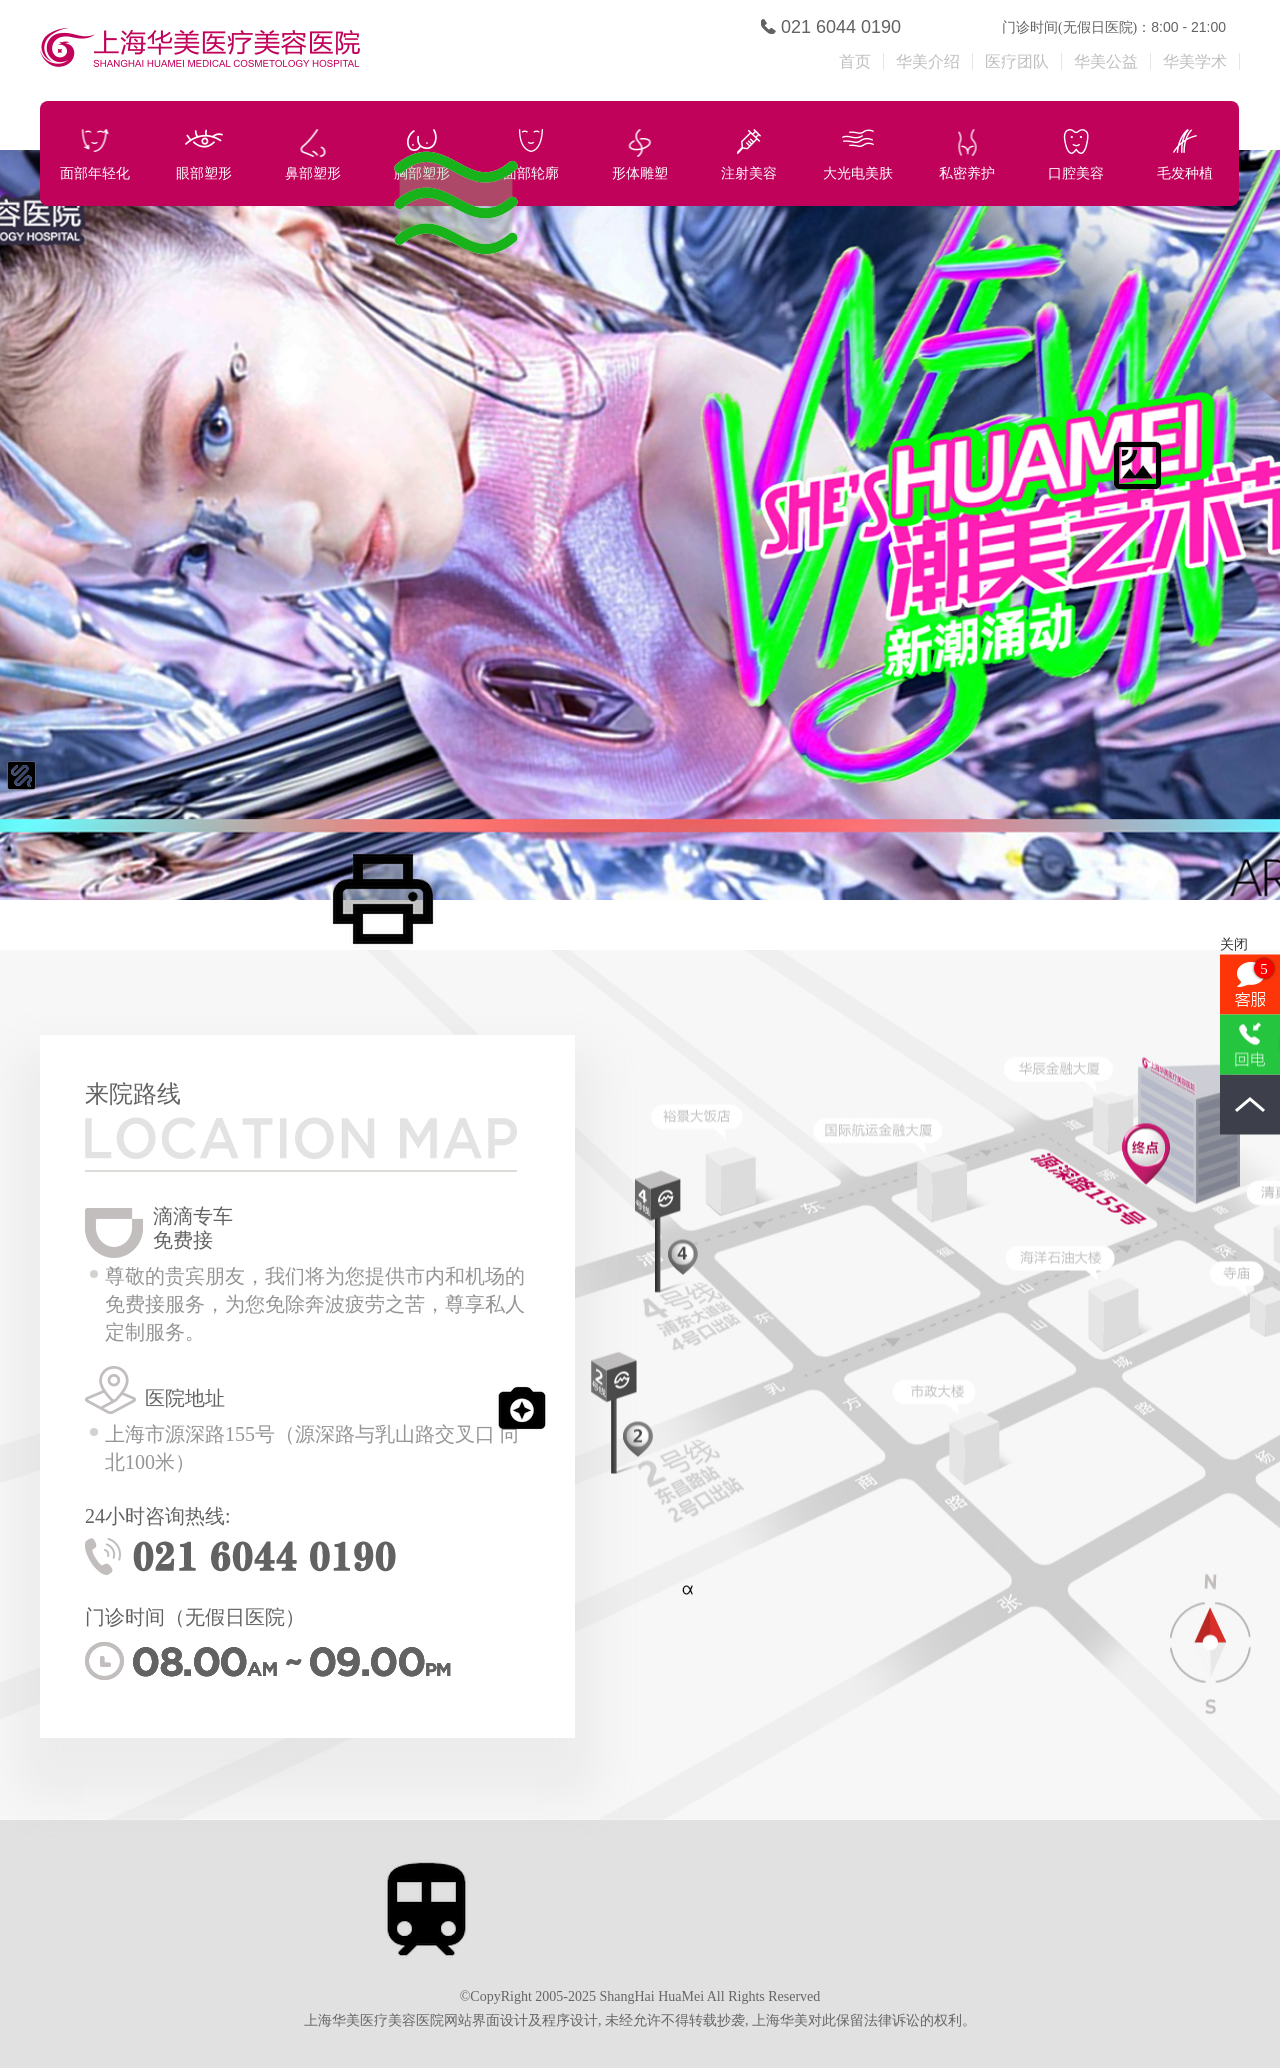  I want to click on access freehand drawing or annotation tools, so click(21, 775).